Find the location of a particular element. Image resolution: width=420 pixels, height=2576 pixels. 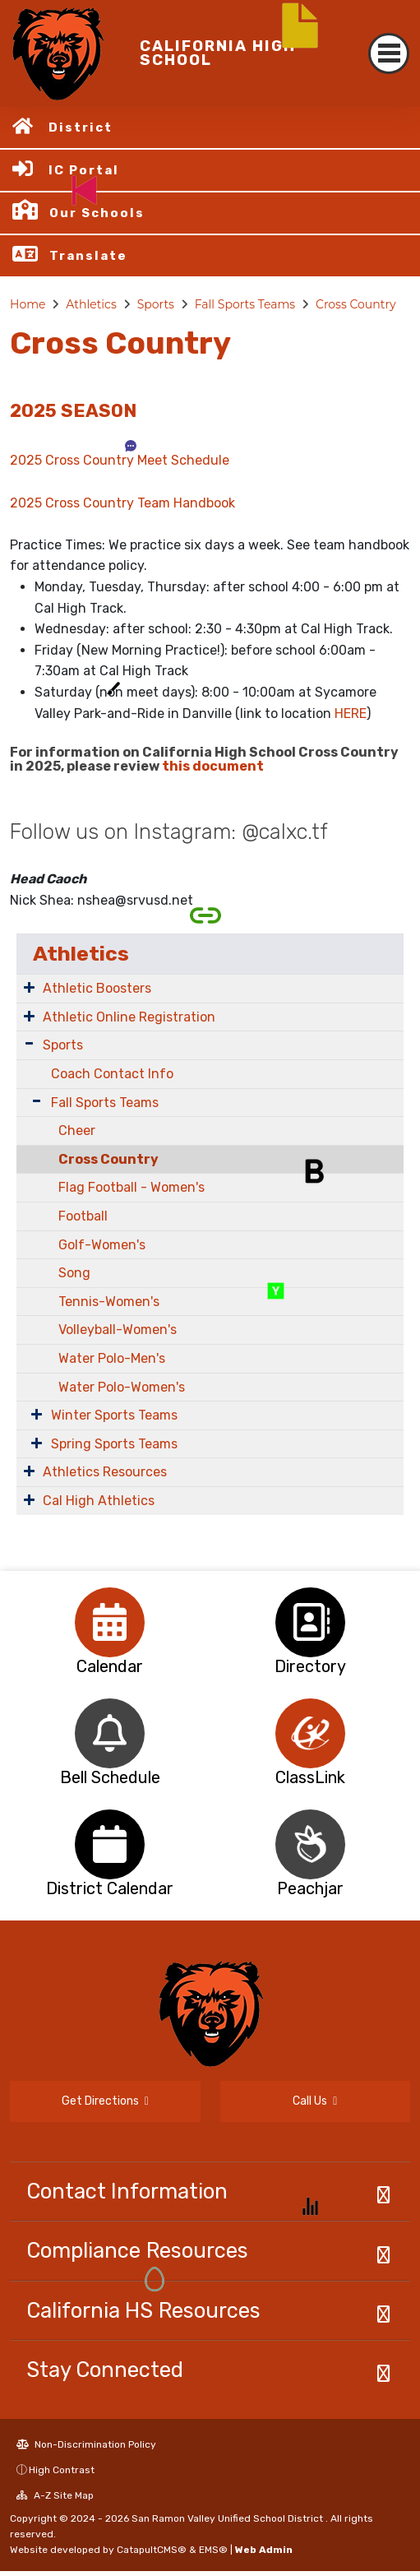

apply bold formatting to selected text is located at coordinates (314, 1173).